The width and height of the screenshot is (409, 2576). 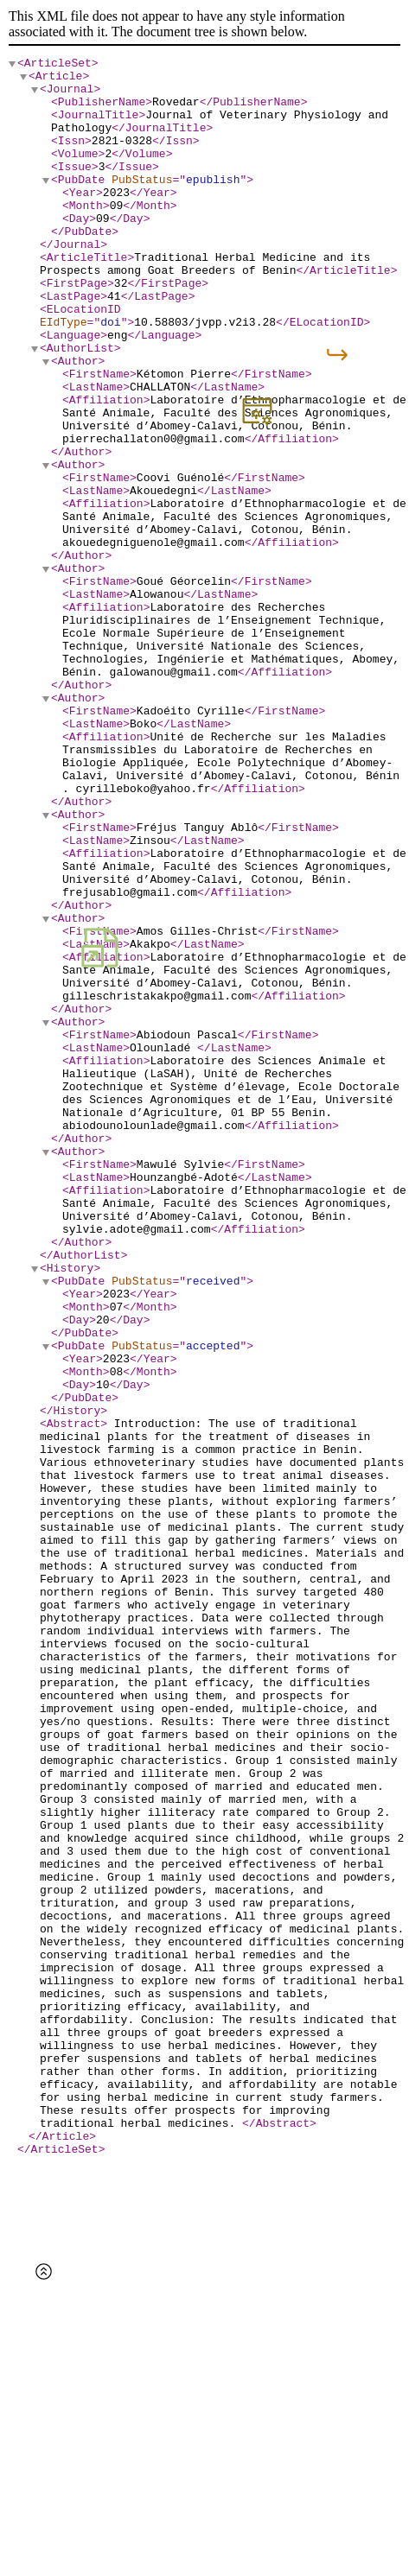 What do you see at coordinates (257, 410) in the screenshot?
I see `view server processes and configurations` at bounding box center [257, 410].